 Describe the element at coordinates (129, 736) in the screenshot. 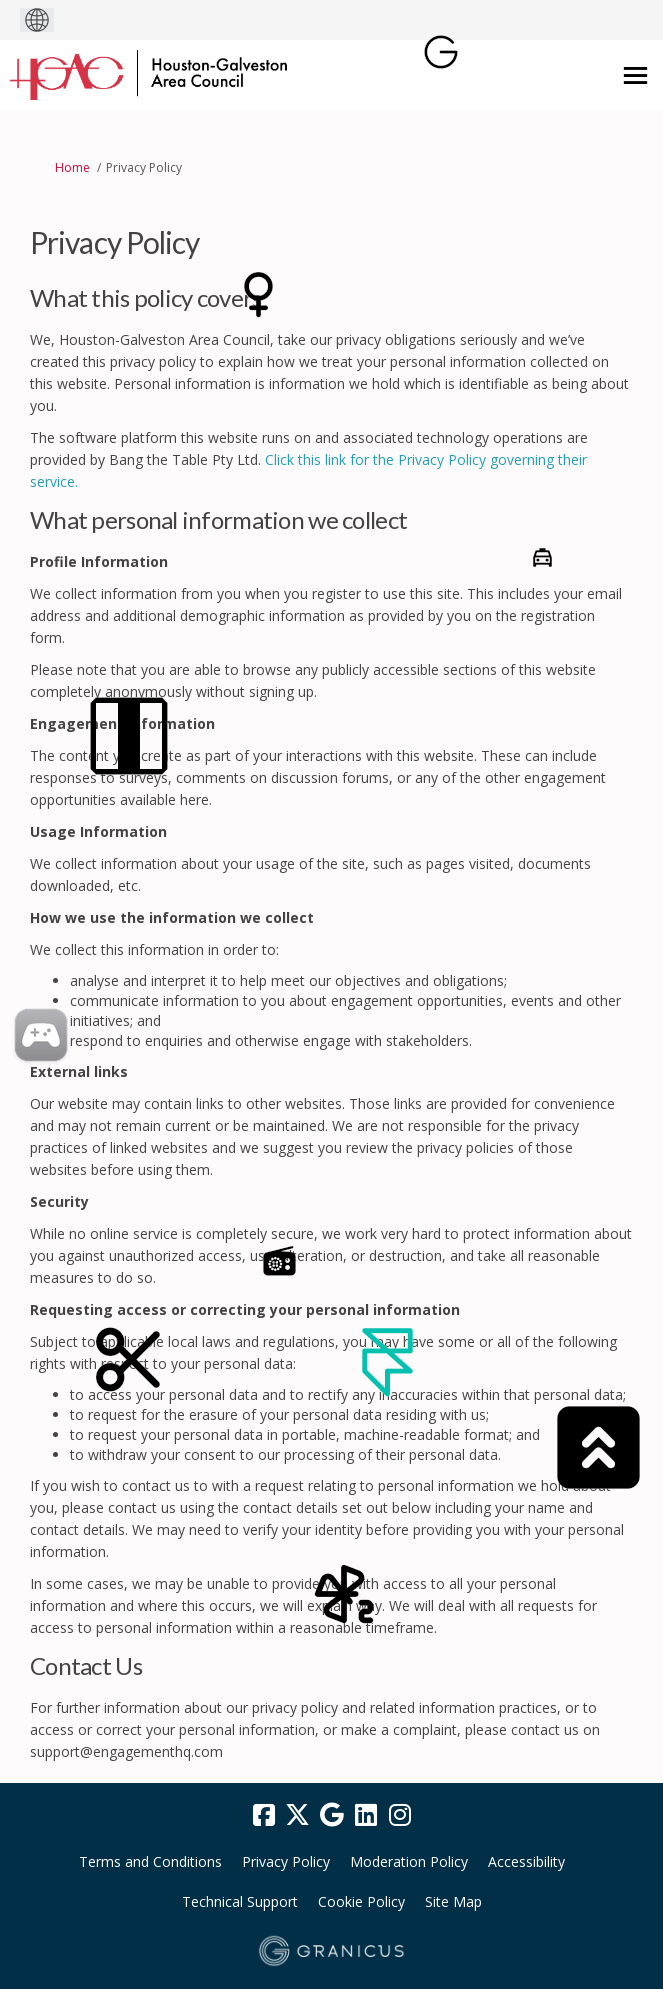

I see `switch to centered layout view` at that location.